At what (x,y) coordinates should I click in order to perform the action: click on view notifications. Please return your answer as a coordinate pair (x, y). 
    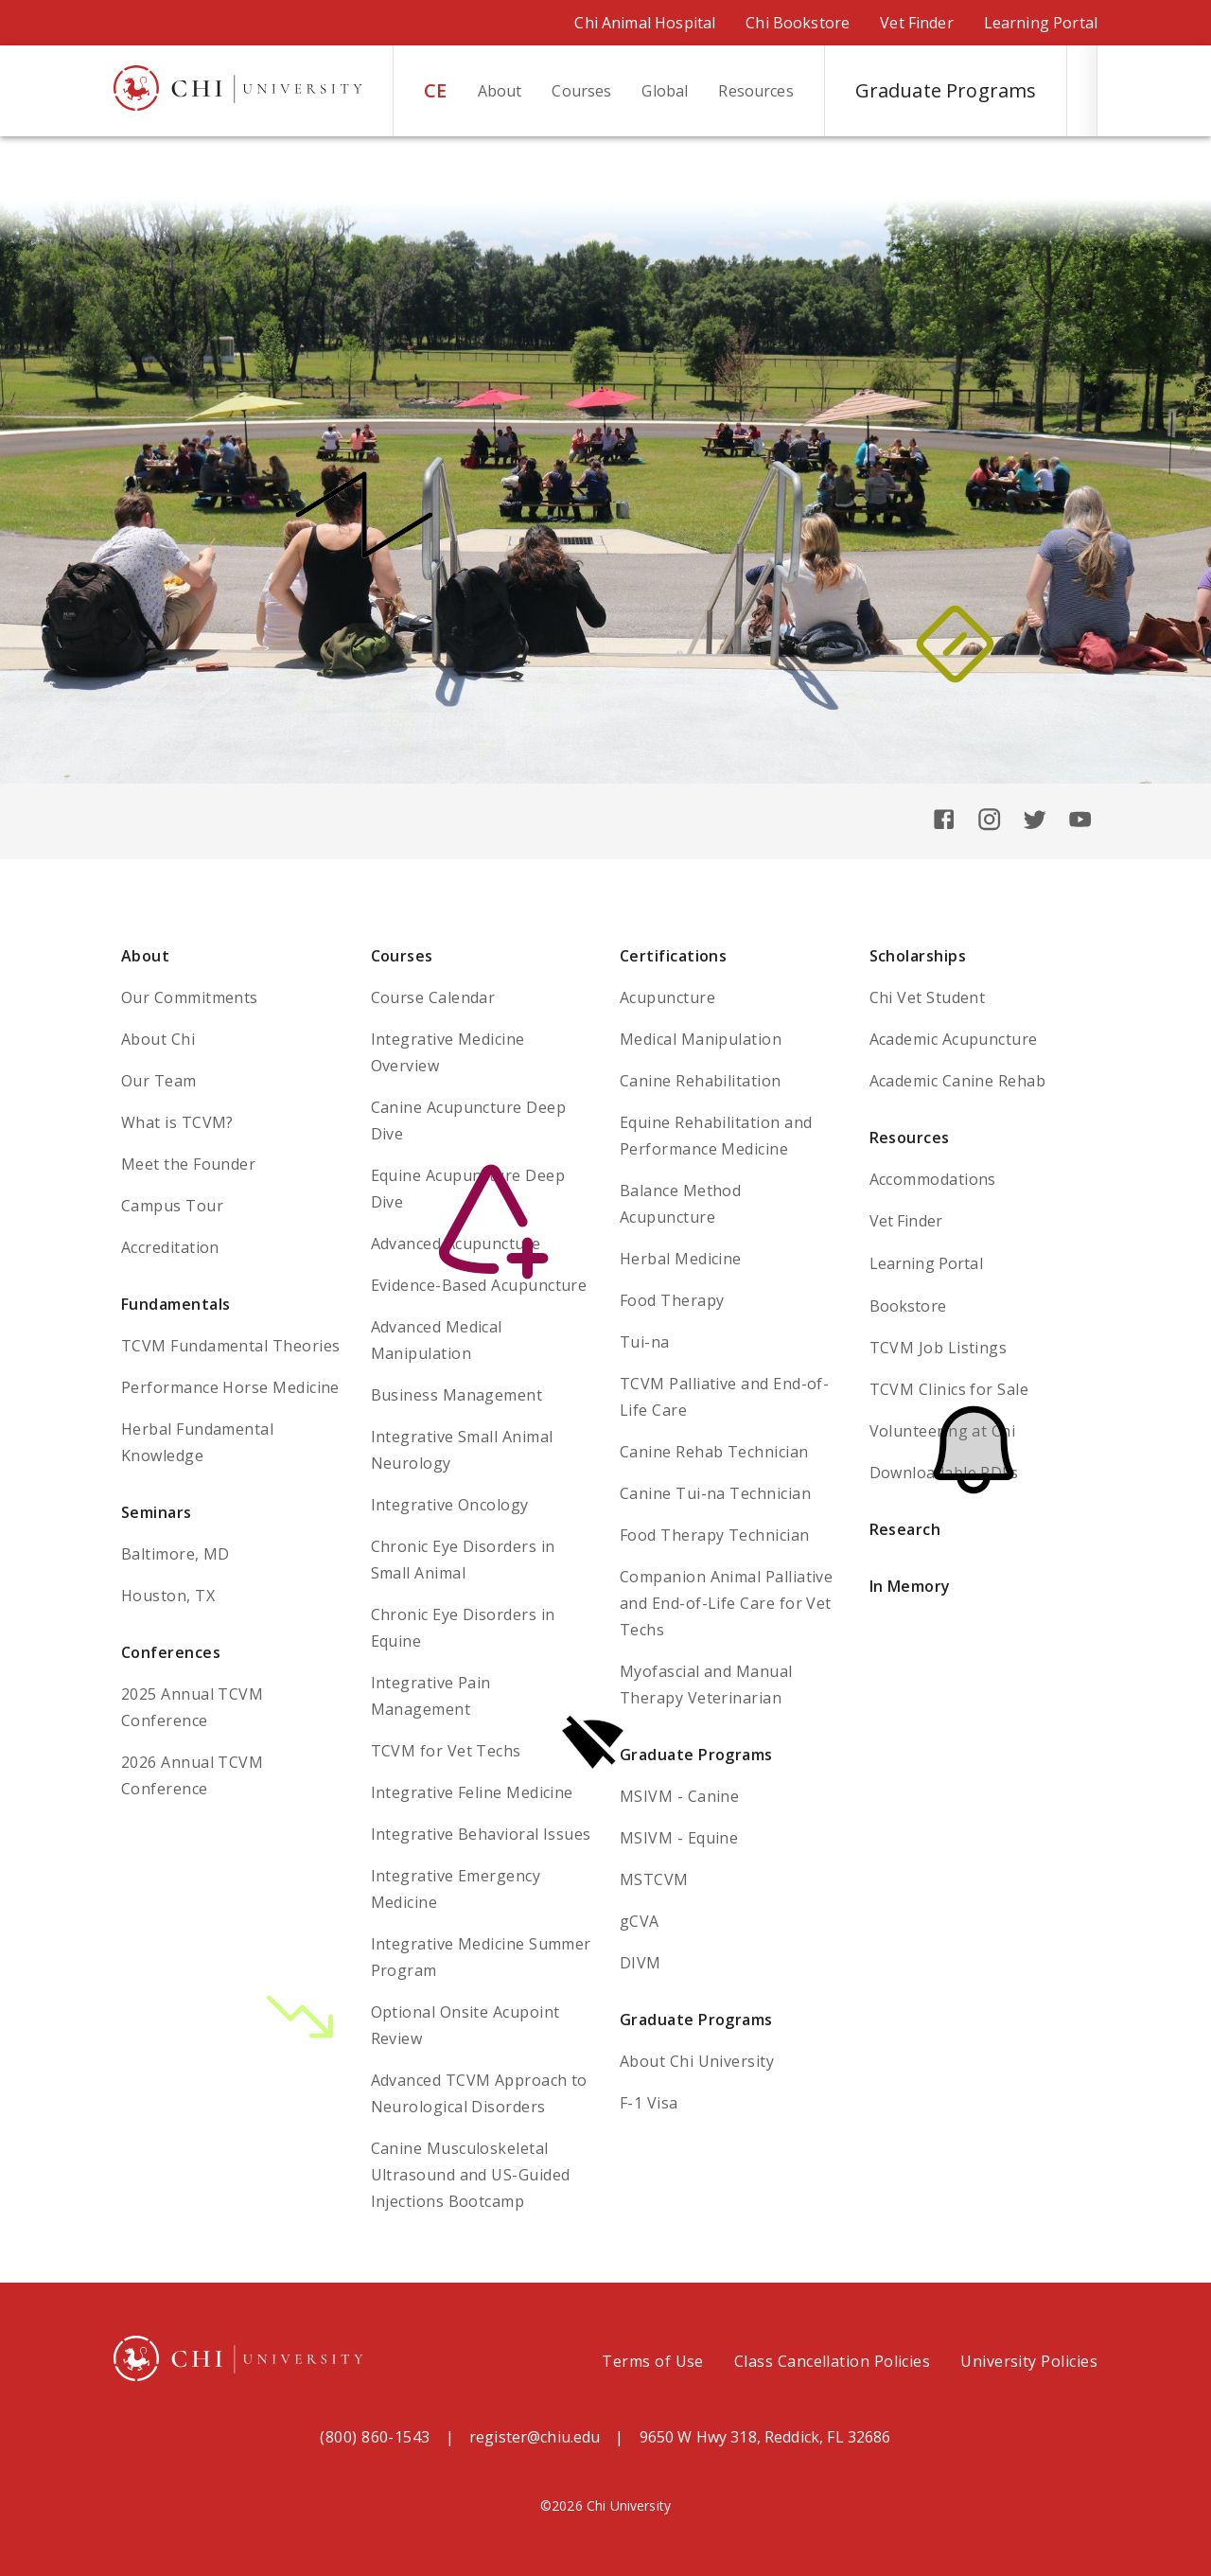
    Looking at the image, I should click on (974, 1450).